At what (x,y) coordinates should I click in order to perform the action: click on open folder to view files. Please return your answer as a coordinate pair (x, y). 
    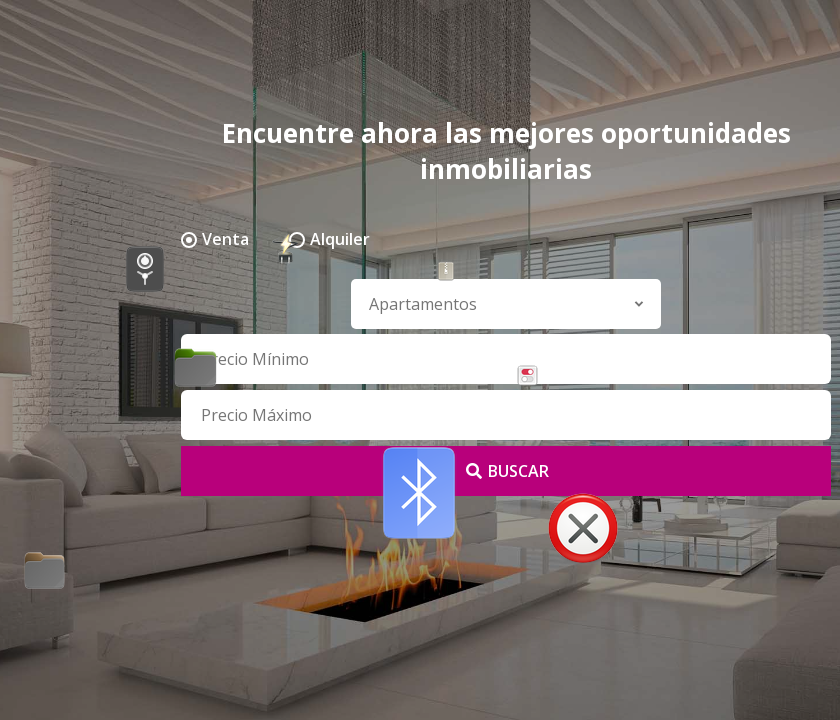
    Looking at the image, I should click on (44, 570).